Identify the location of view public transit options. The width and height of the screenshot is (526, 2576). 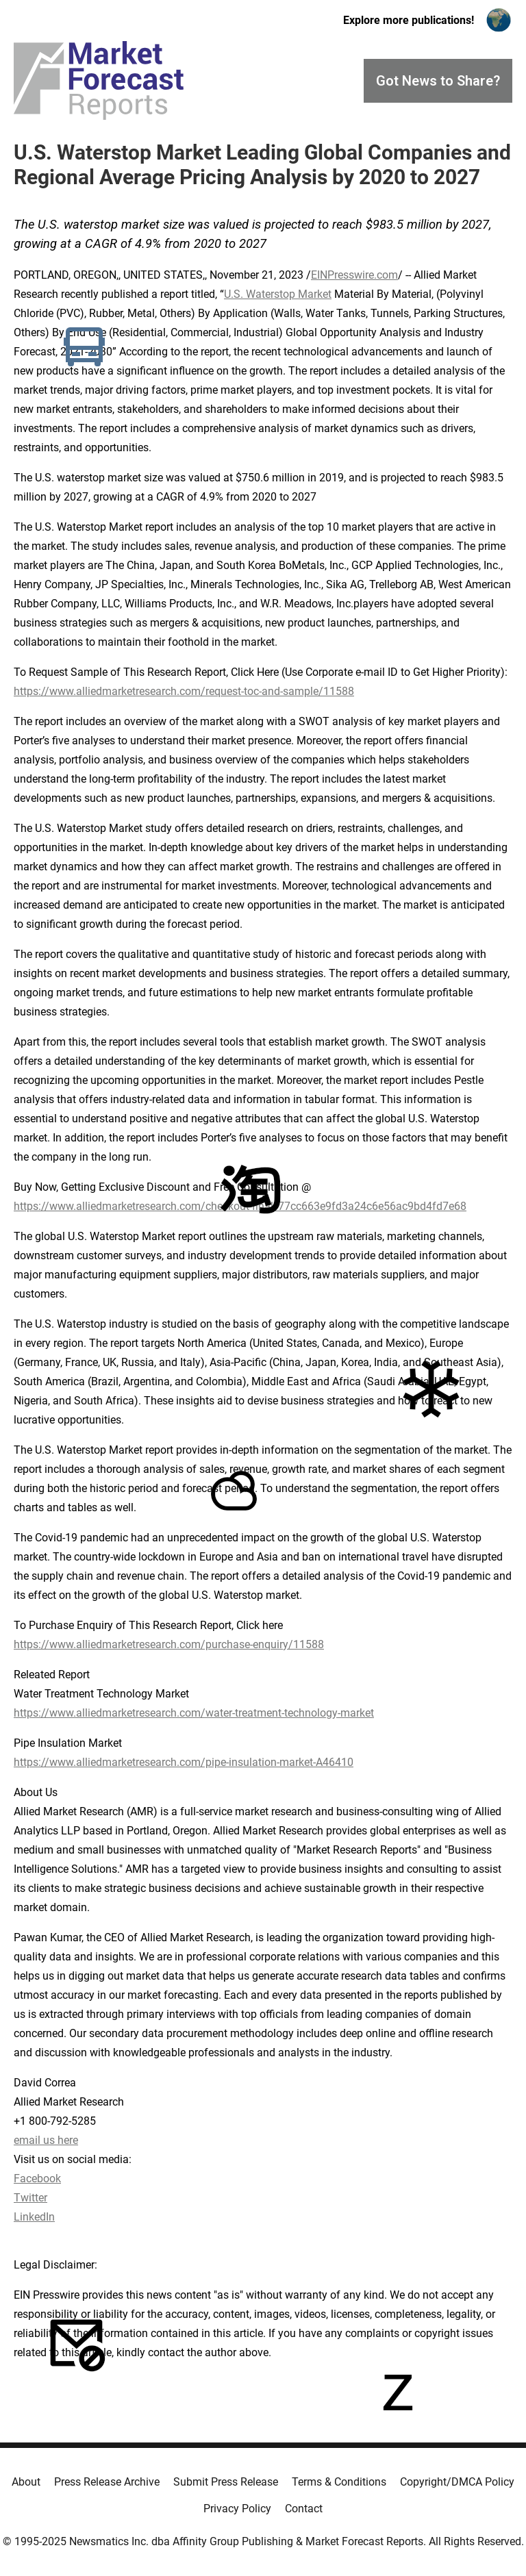
(84, 346).